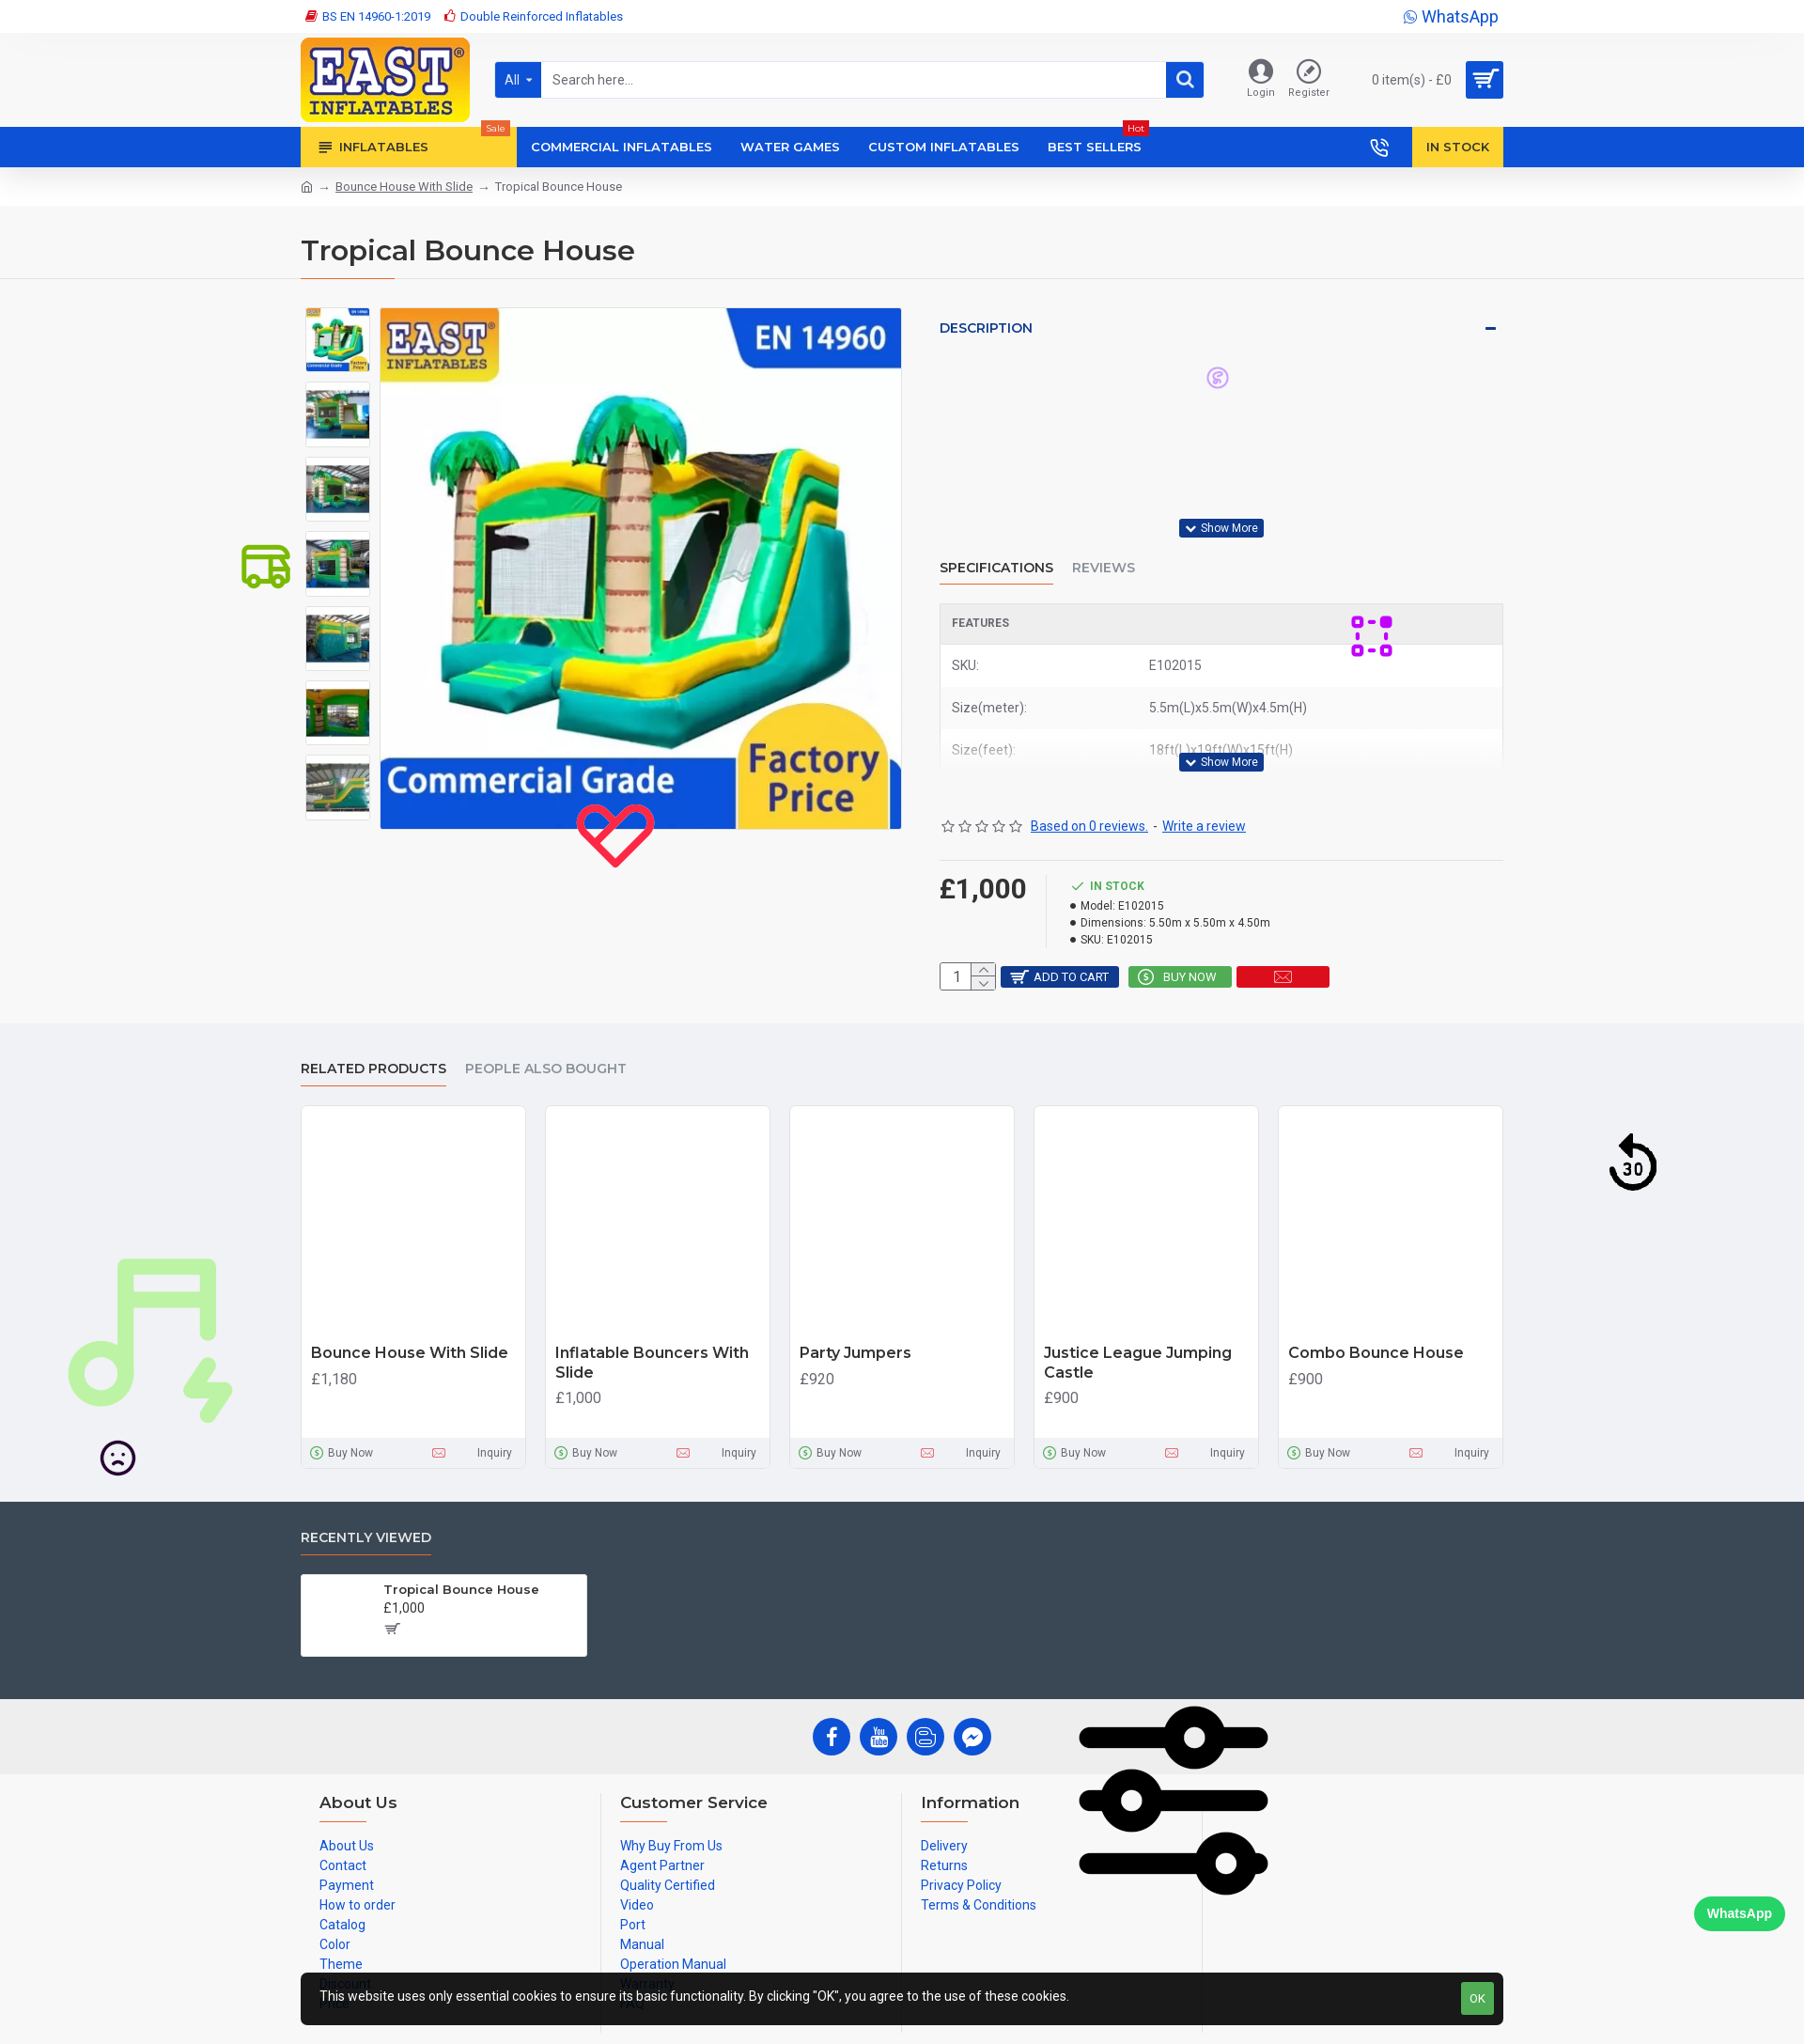 The width and height of the screenshot is (1804, 2044). I want to click on quick download or flash access to music, so click(150, 1333).